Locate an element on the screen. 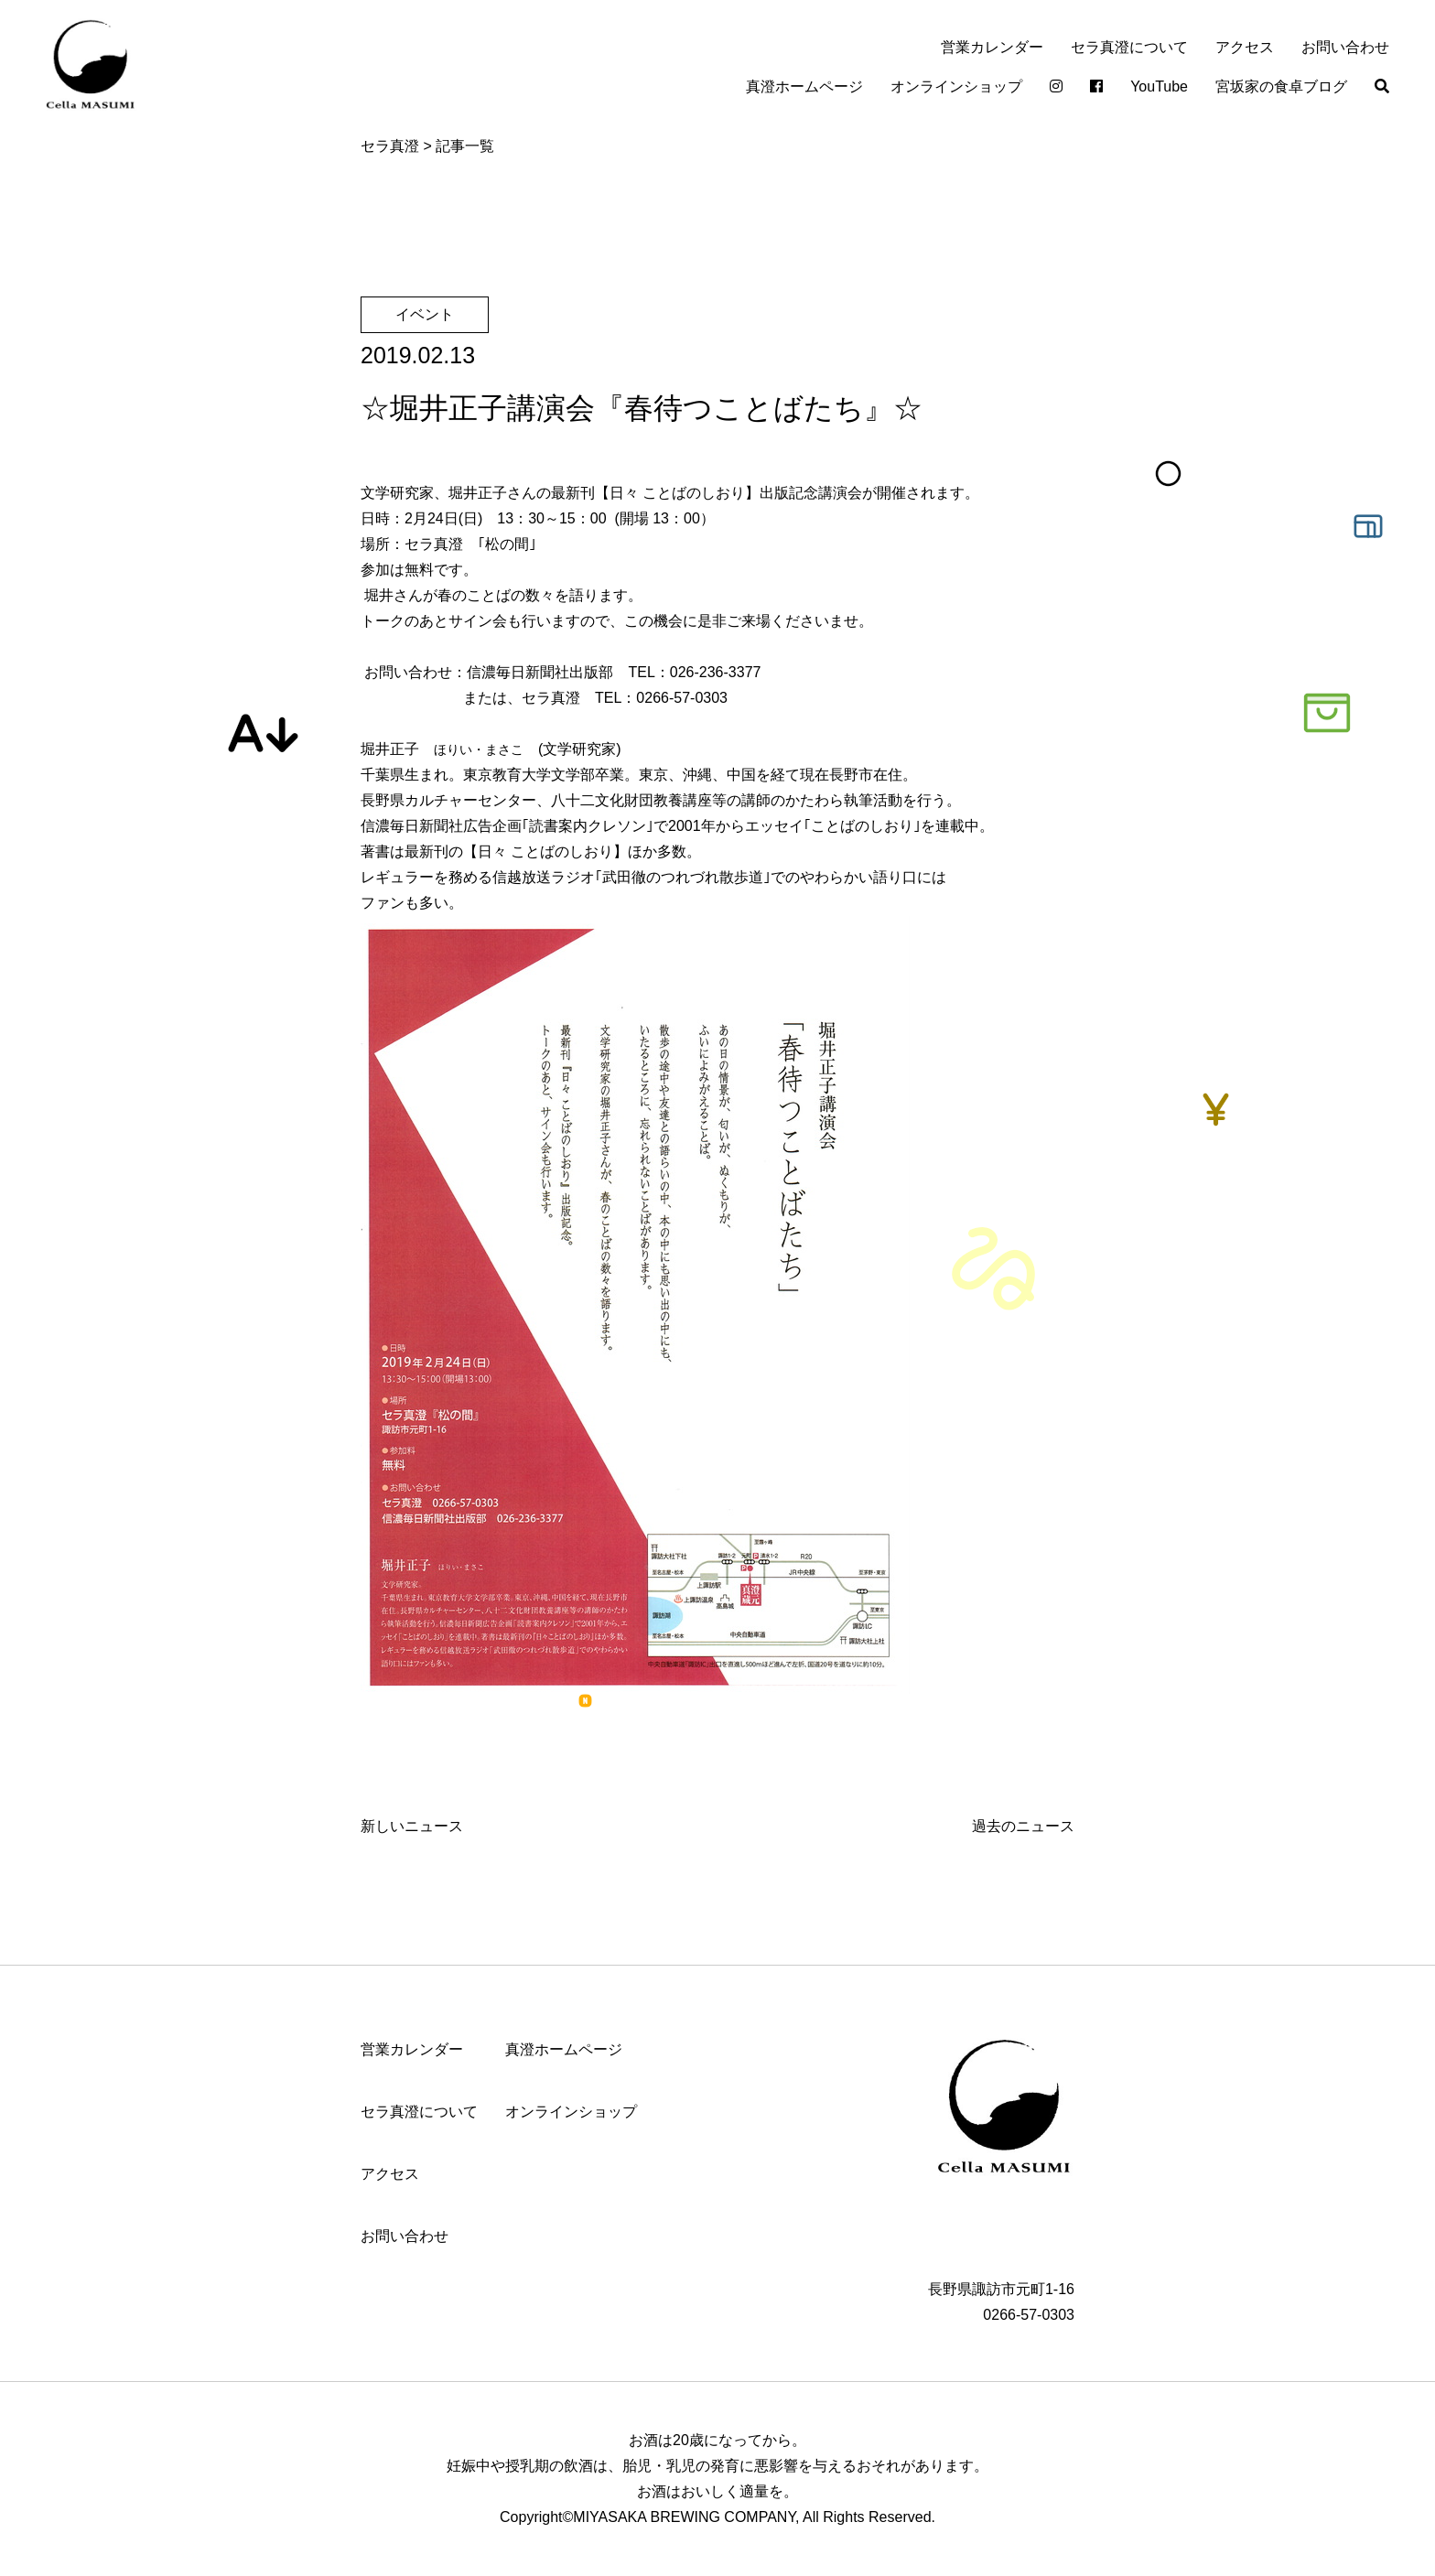 This screenshot has width=1435, height=2576. indicates dry clean only care instruction is located at coordinates (1168, 473).